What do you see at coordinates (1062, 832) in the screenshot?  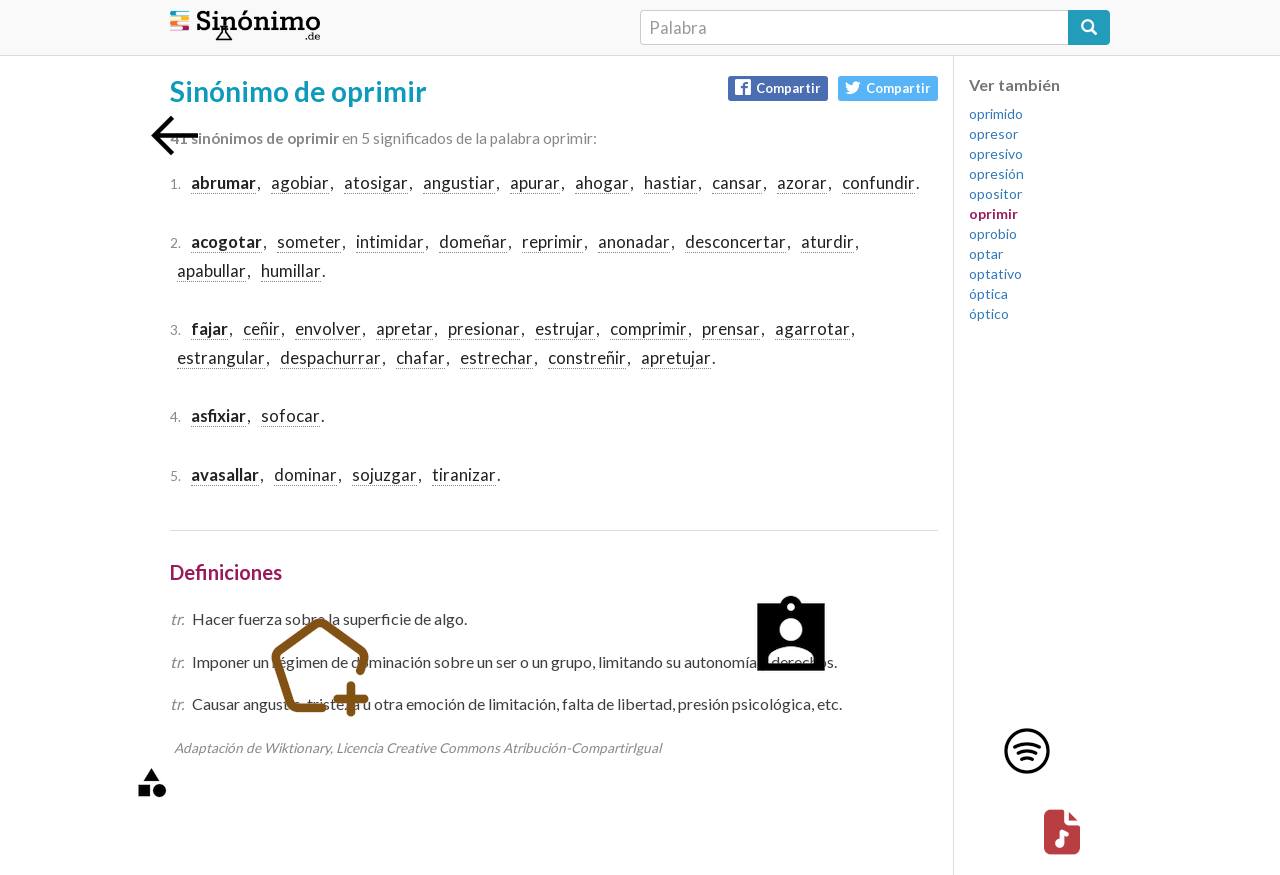 I see `open an audio or music file` at bounding box center [1062, 832].